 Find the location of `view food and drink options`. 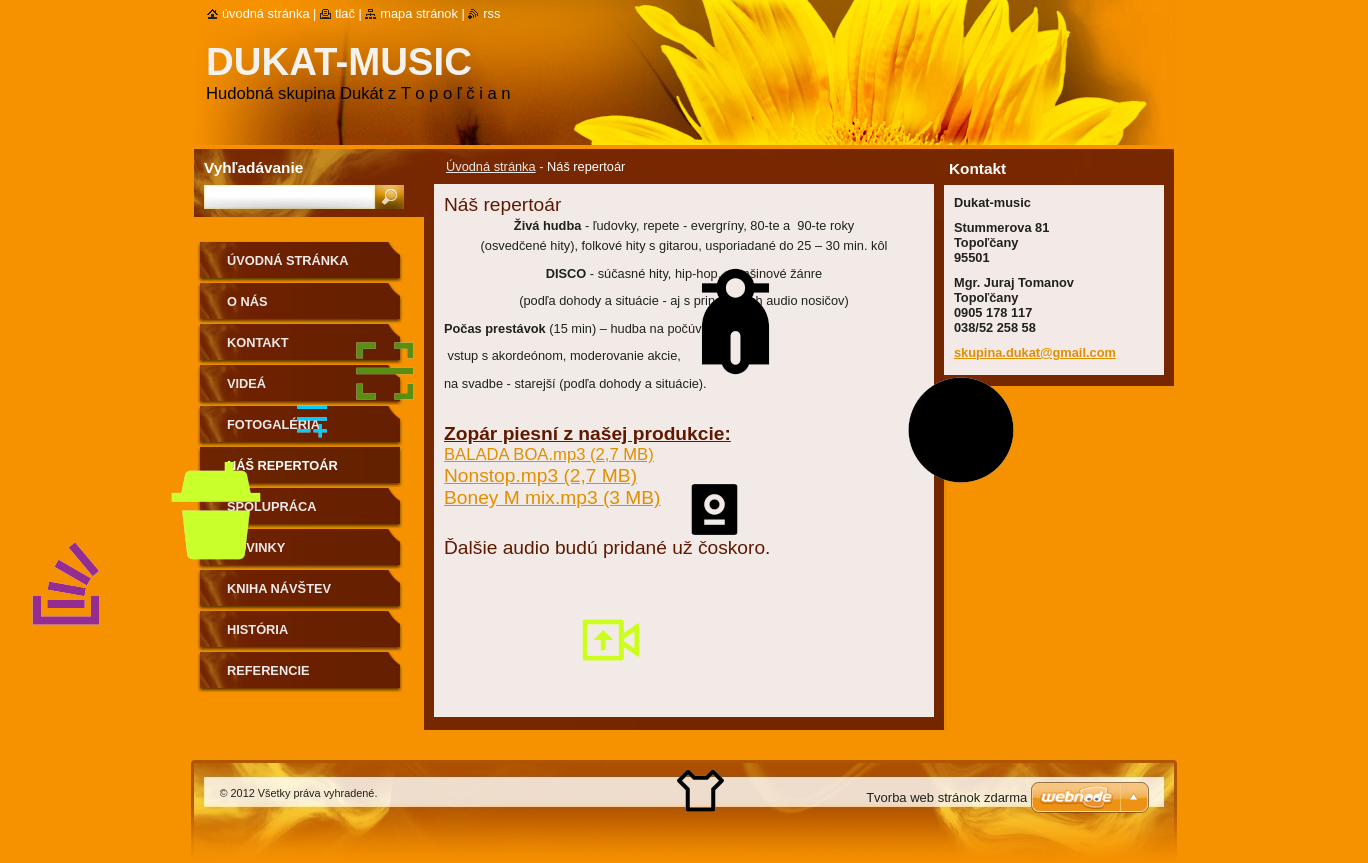

view food and drink options is located at coordinates (216, 515).